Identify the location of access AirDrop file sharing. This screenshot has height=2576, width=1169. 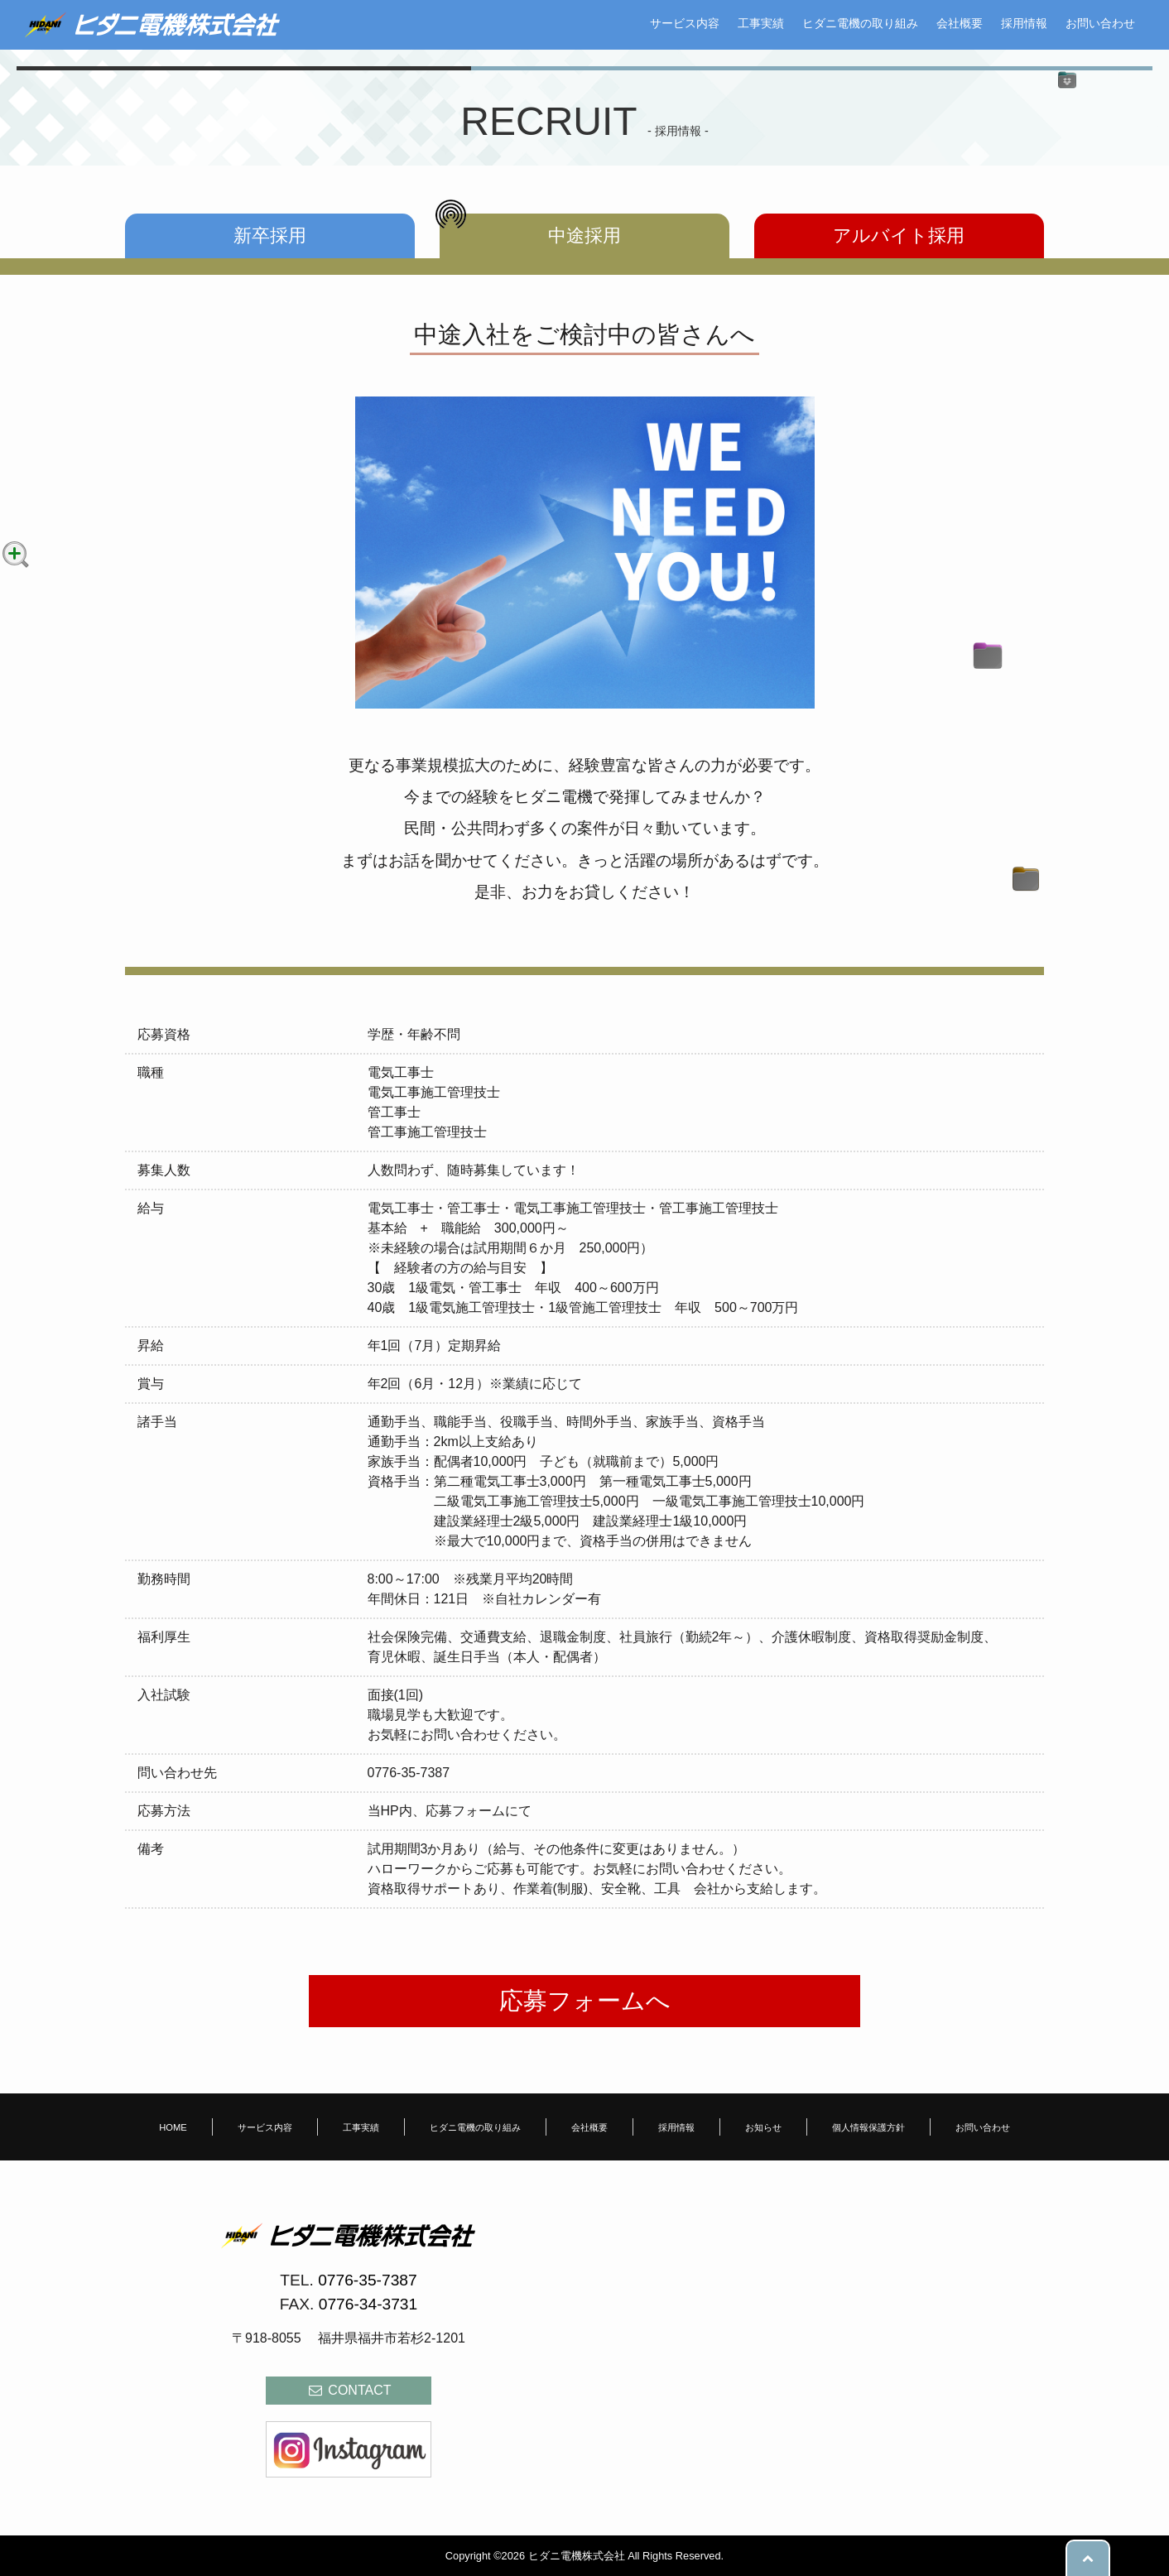
(450, 214).